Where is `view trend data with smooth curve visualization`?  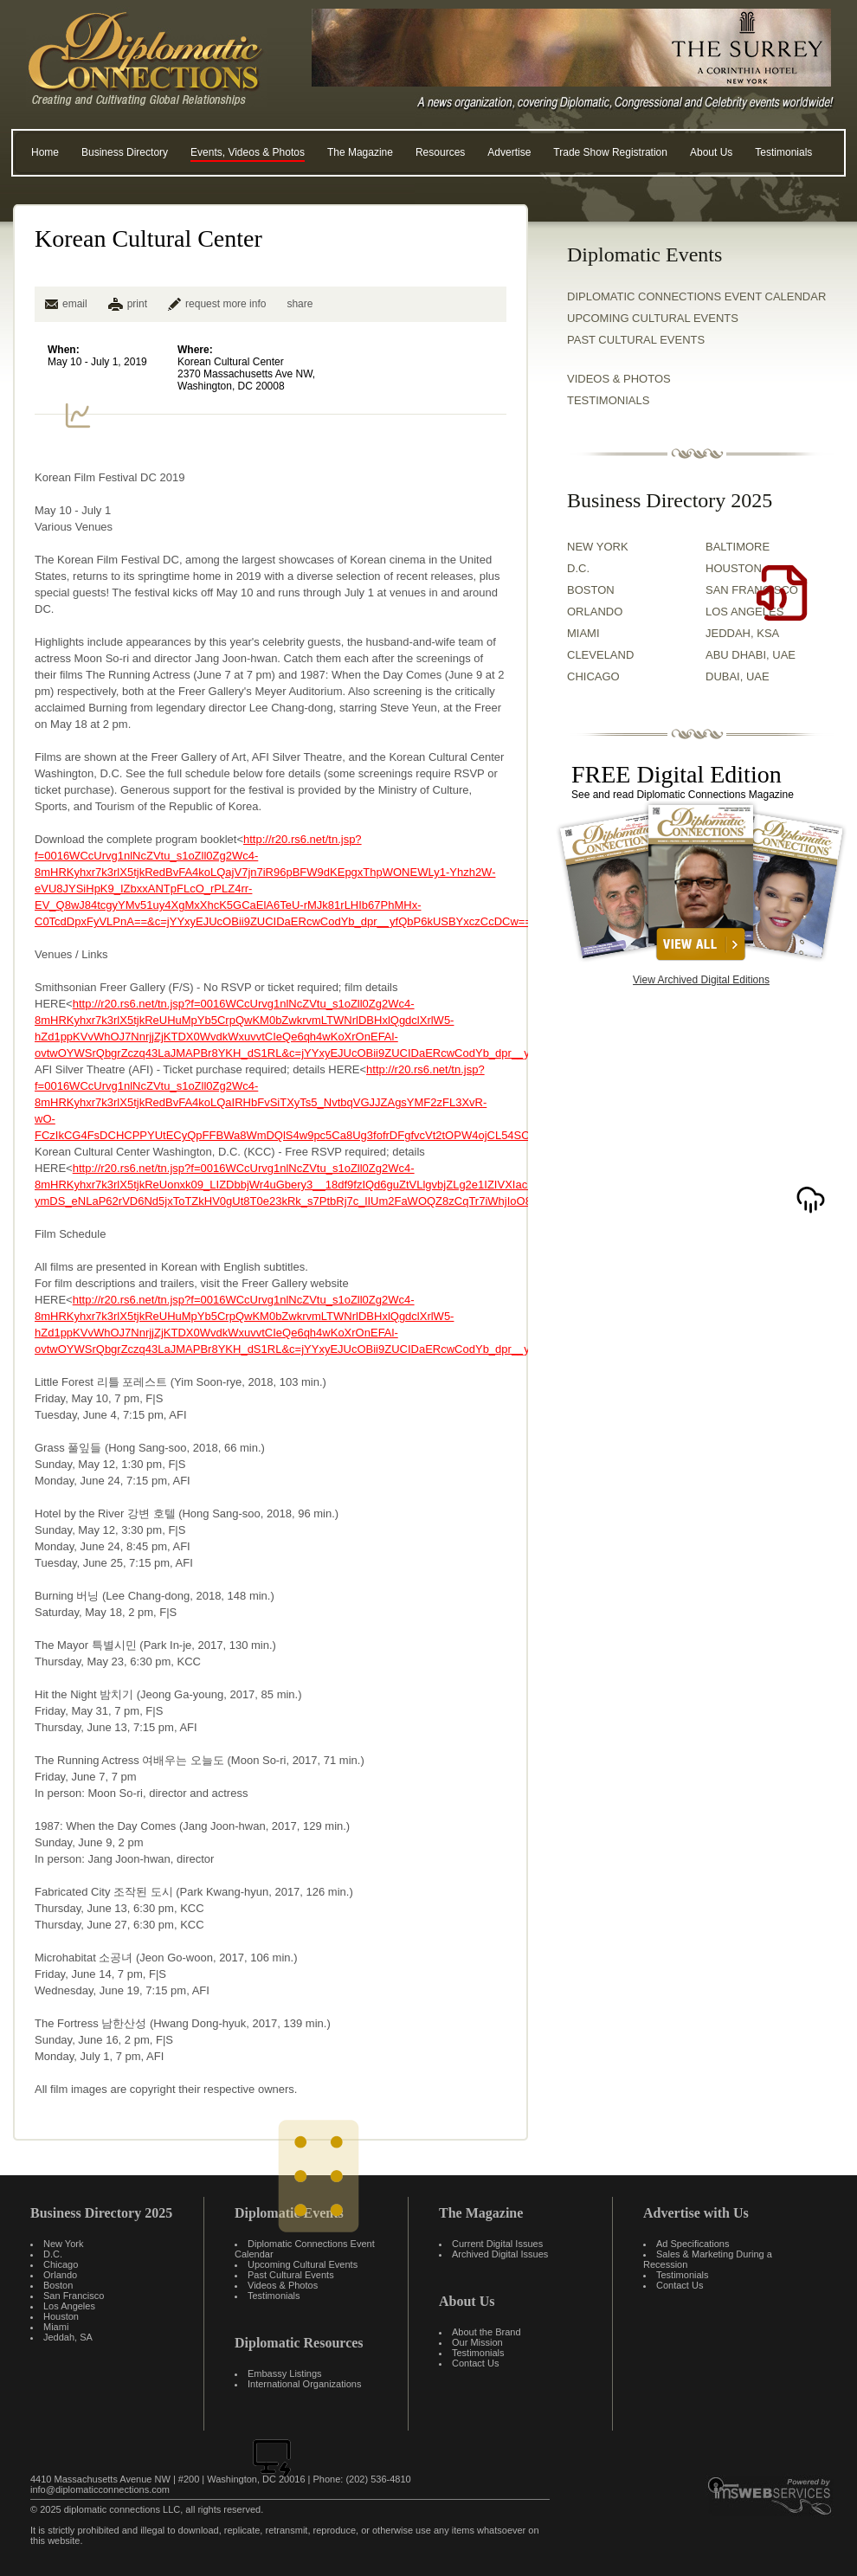
view trend data with smooth curve visualization is located at coordinates (78, 415).